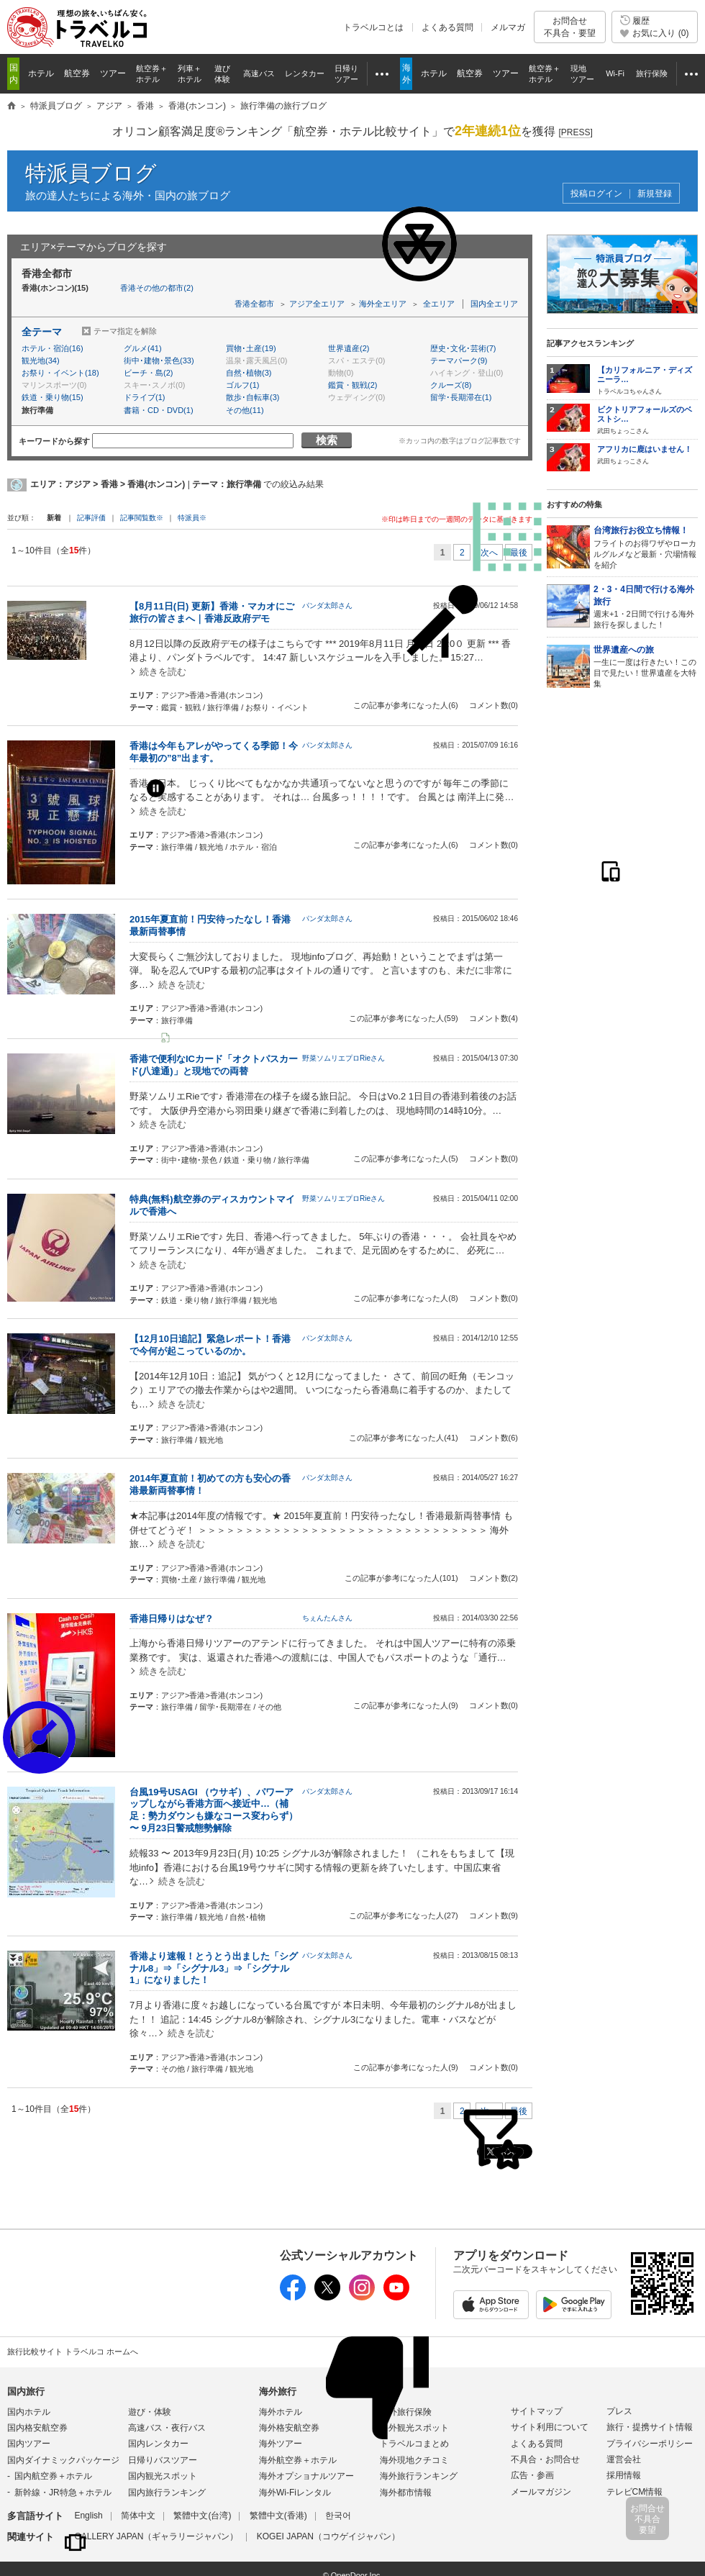  I want to click on access artist or musician profile, so click(441, 621).